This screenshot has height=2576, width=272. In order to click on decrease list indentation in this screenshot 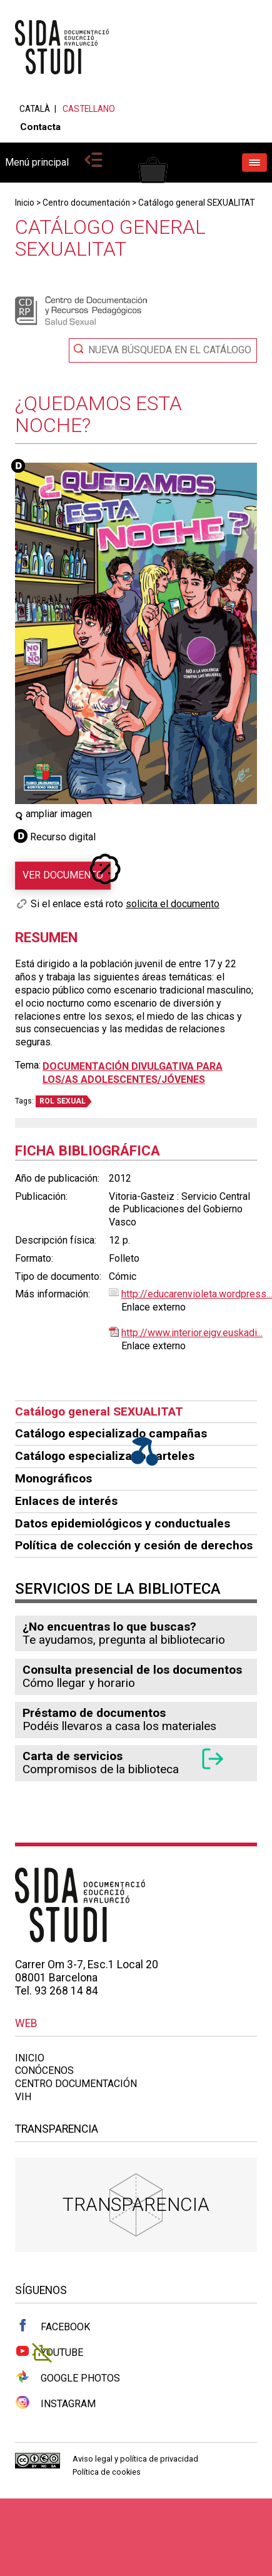, I will do `click(93, 159)`.